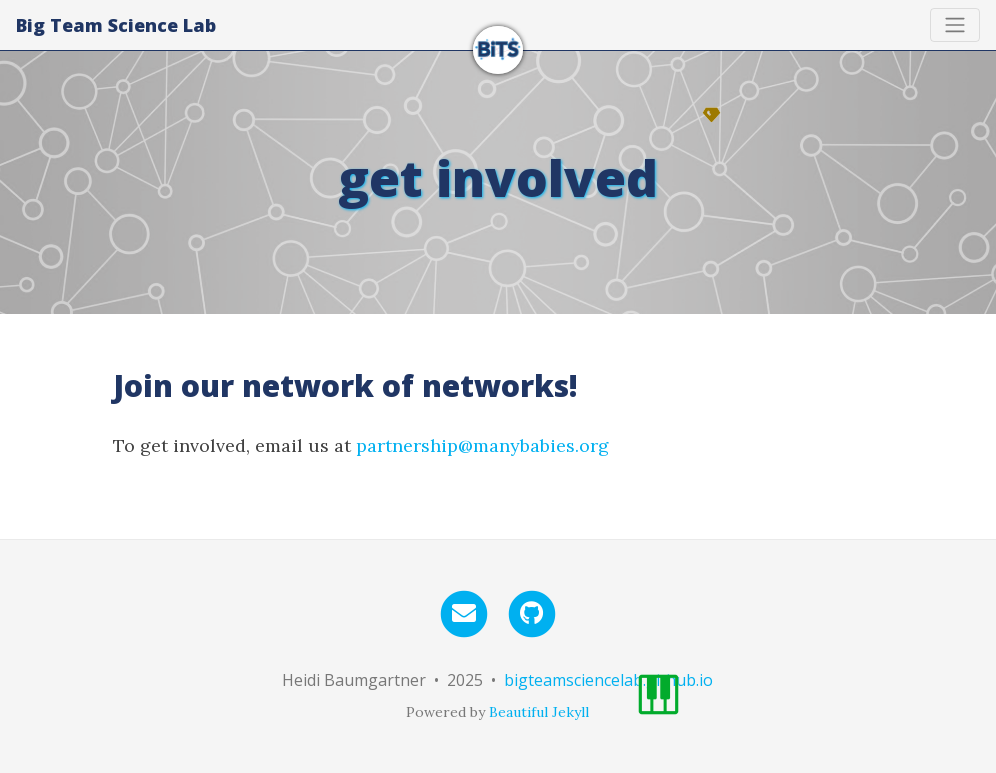 The image size is (996, 773). Describe the element at coordinates (711, 114) in the screenshot. I see `indicates premium or pro membership status` at that location.